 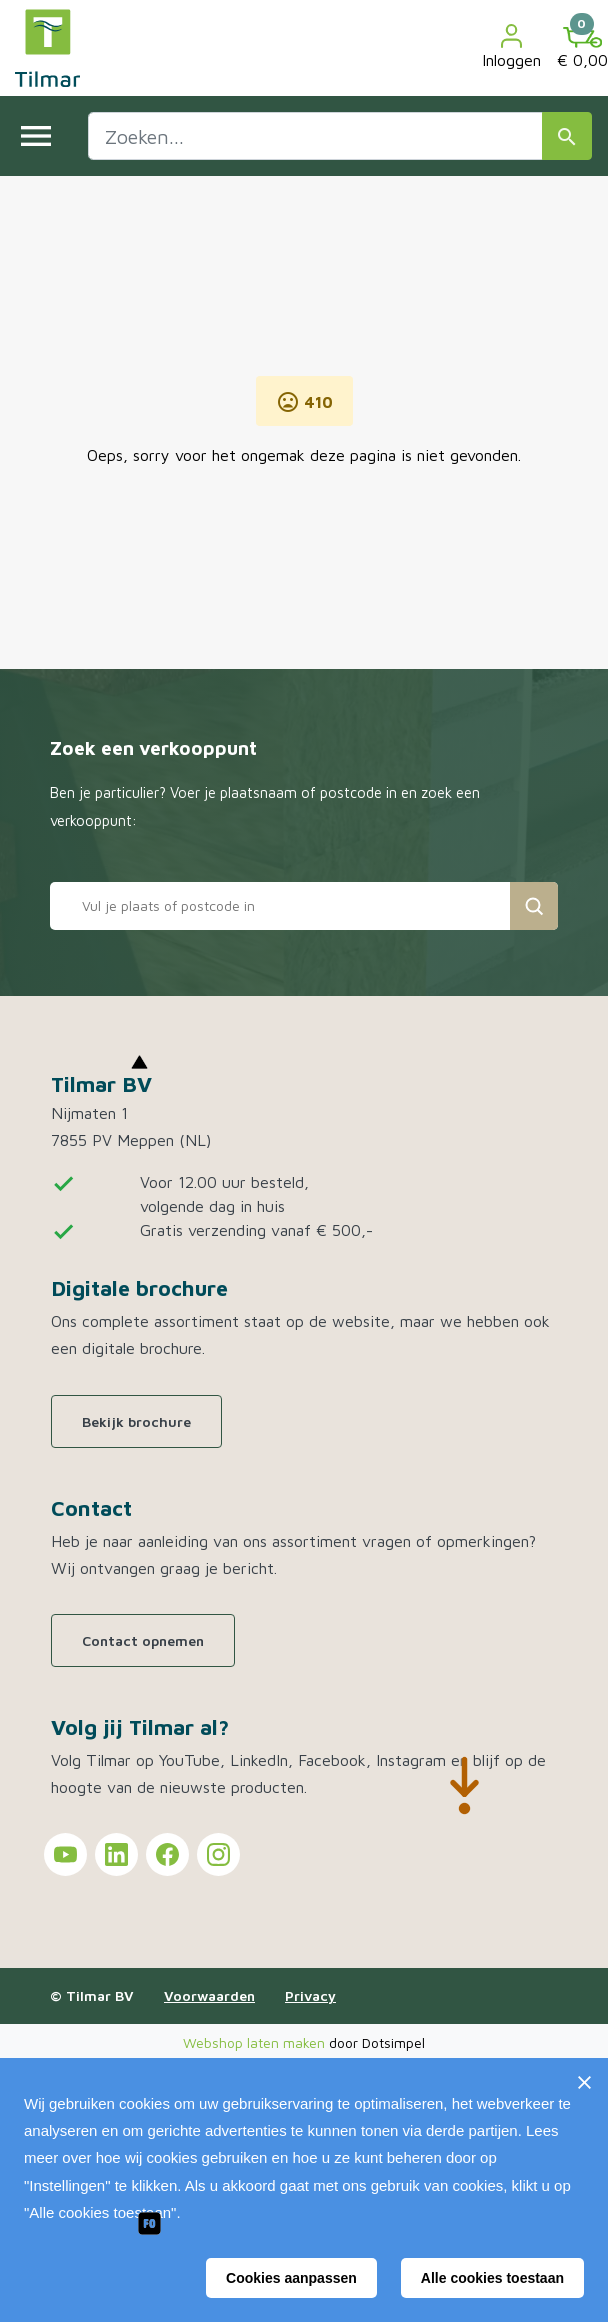 What do you see at coordinates (149, 2223) in the screenshot?
I see `select F0 keyboard shortcut or function key` at bounding box center [149, 2223].